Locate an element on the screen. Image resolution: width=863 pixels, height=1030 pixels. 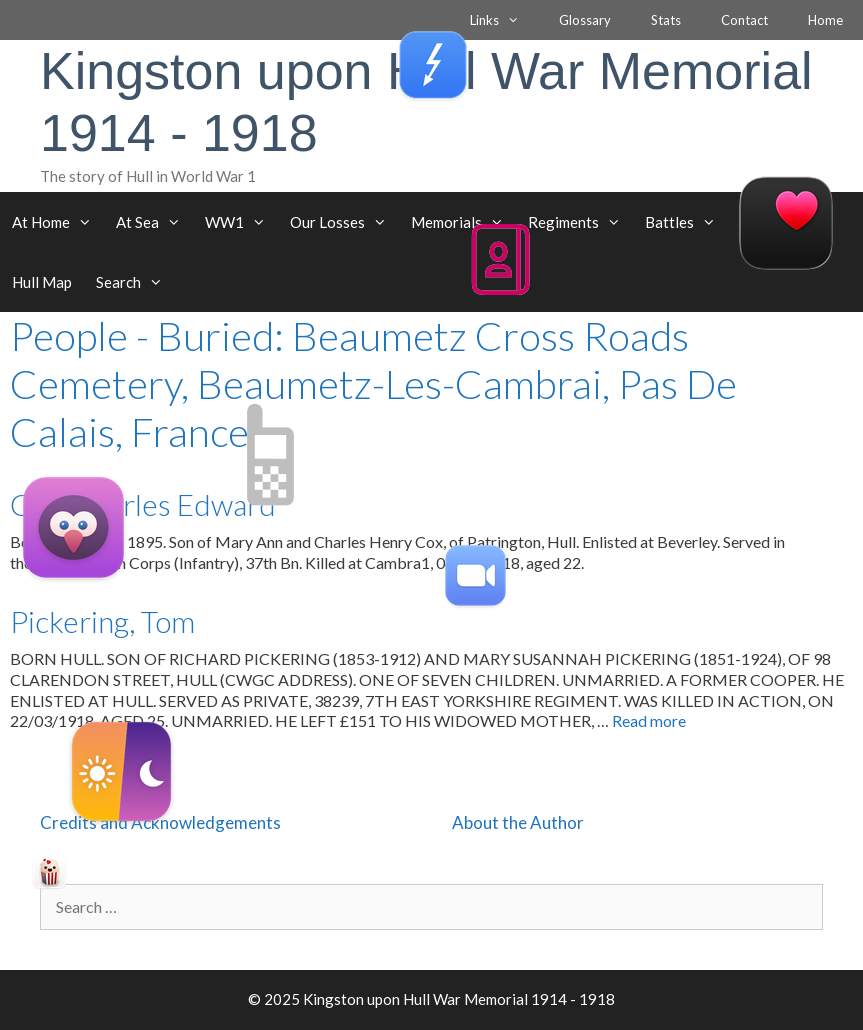
open zoom video conferencing app is located at coordinates (475, 575).